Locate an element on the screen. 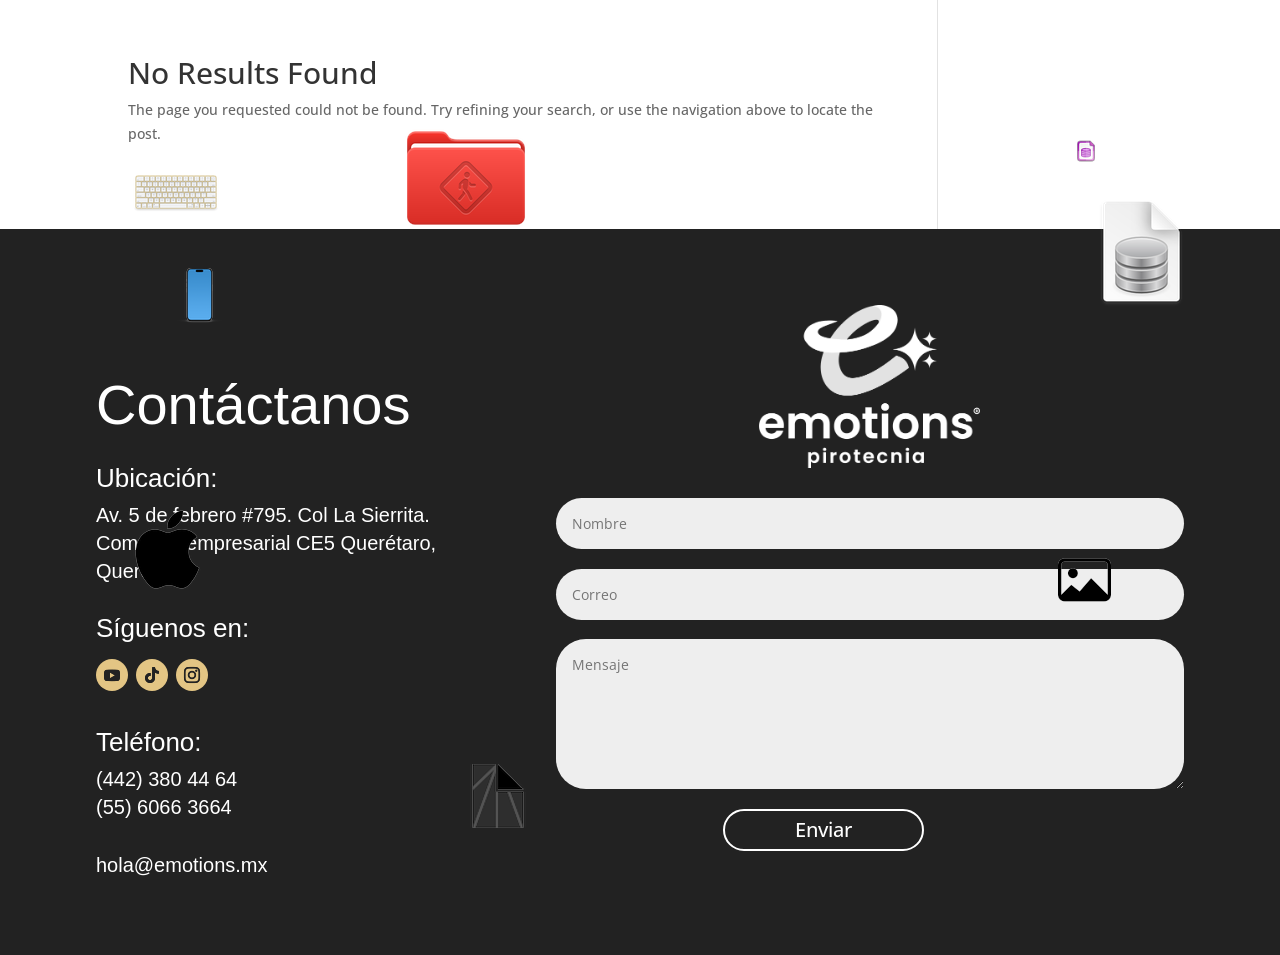 Image resolution: width=1280 pixels, height=955 pixels. iPhone 16 device icon is located at coordinates (199, 295).